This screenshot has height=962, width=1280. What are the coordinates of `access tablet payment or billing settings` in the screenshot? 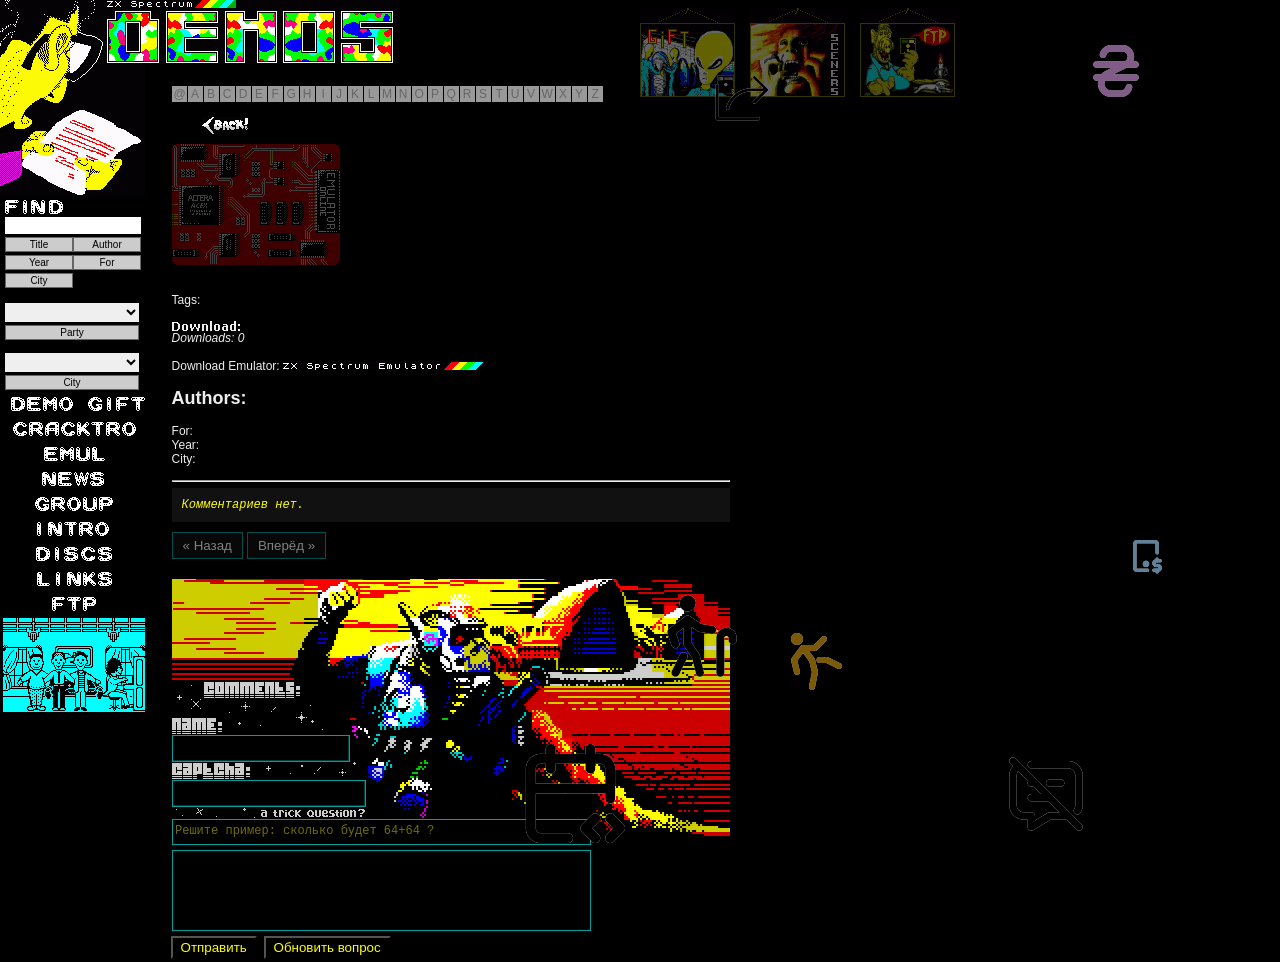 It's located at (1146, 556).